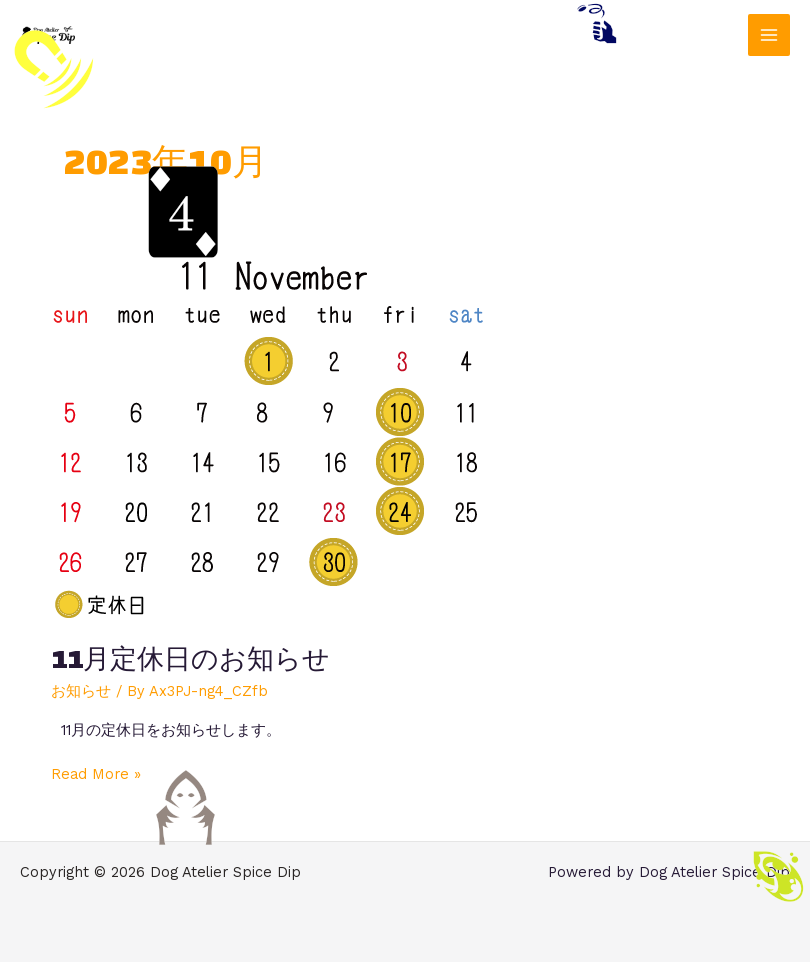  What do you see at coordinates (53, 68) in the screenshot?
I see `attract or collect items in a game` at bounding box center [53, 68].